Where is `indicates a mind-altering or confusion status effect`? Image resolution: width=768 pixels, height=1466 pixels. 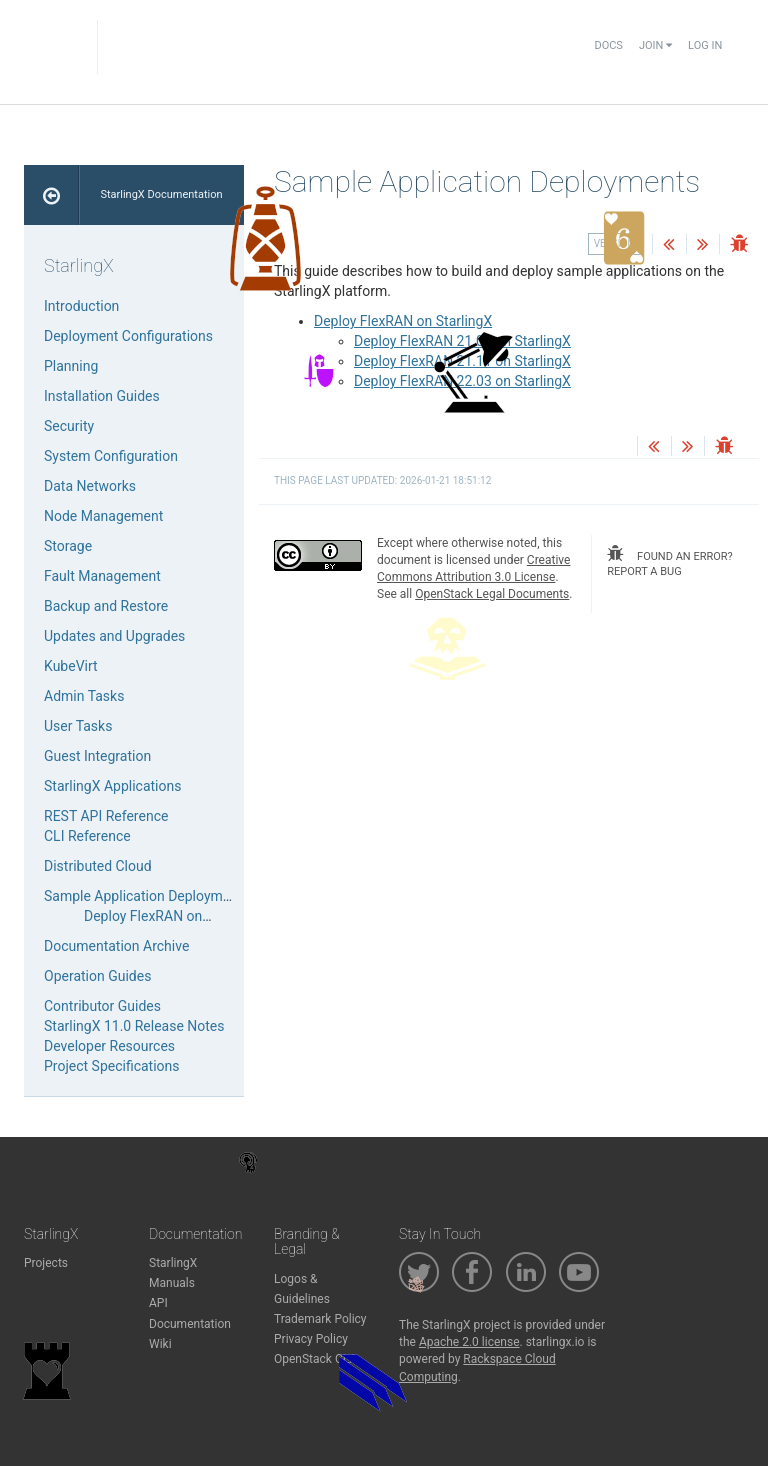
indicates a mind-altering or confusion status effect is located at coordinates (248, 1162).